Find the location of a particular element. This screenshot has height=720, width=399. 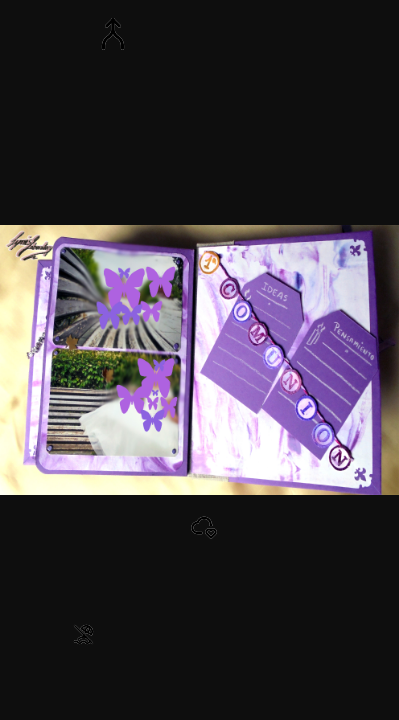

merge branches or paths together is located at coordinates (113, 34).